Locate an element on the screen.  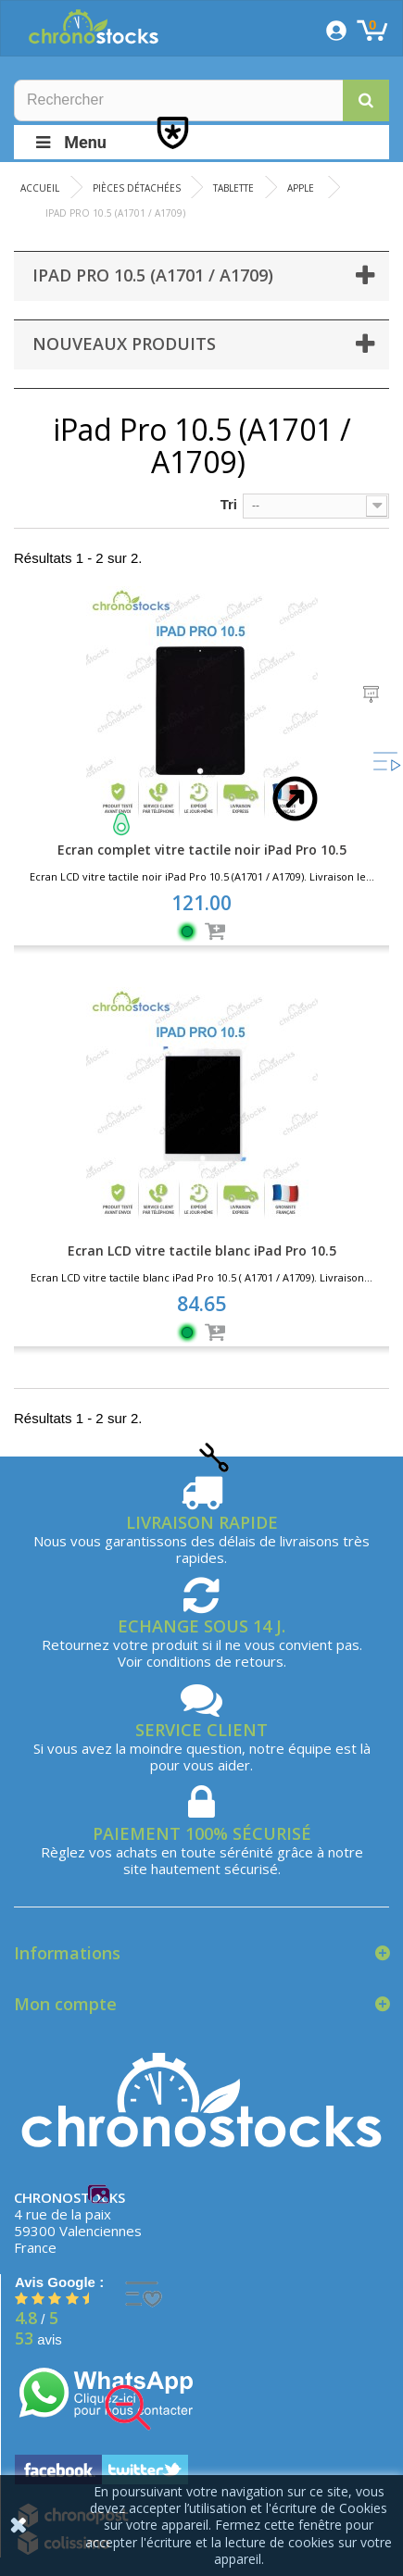
view photo gallery is located at coordinates (98, 2194).